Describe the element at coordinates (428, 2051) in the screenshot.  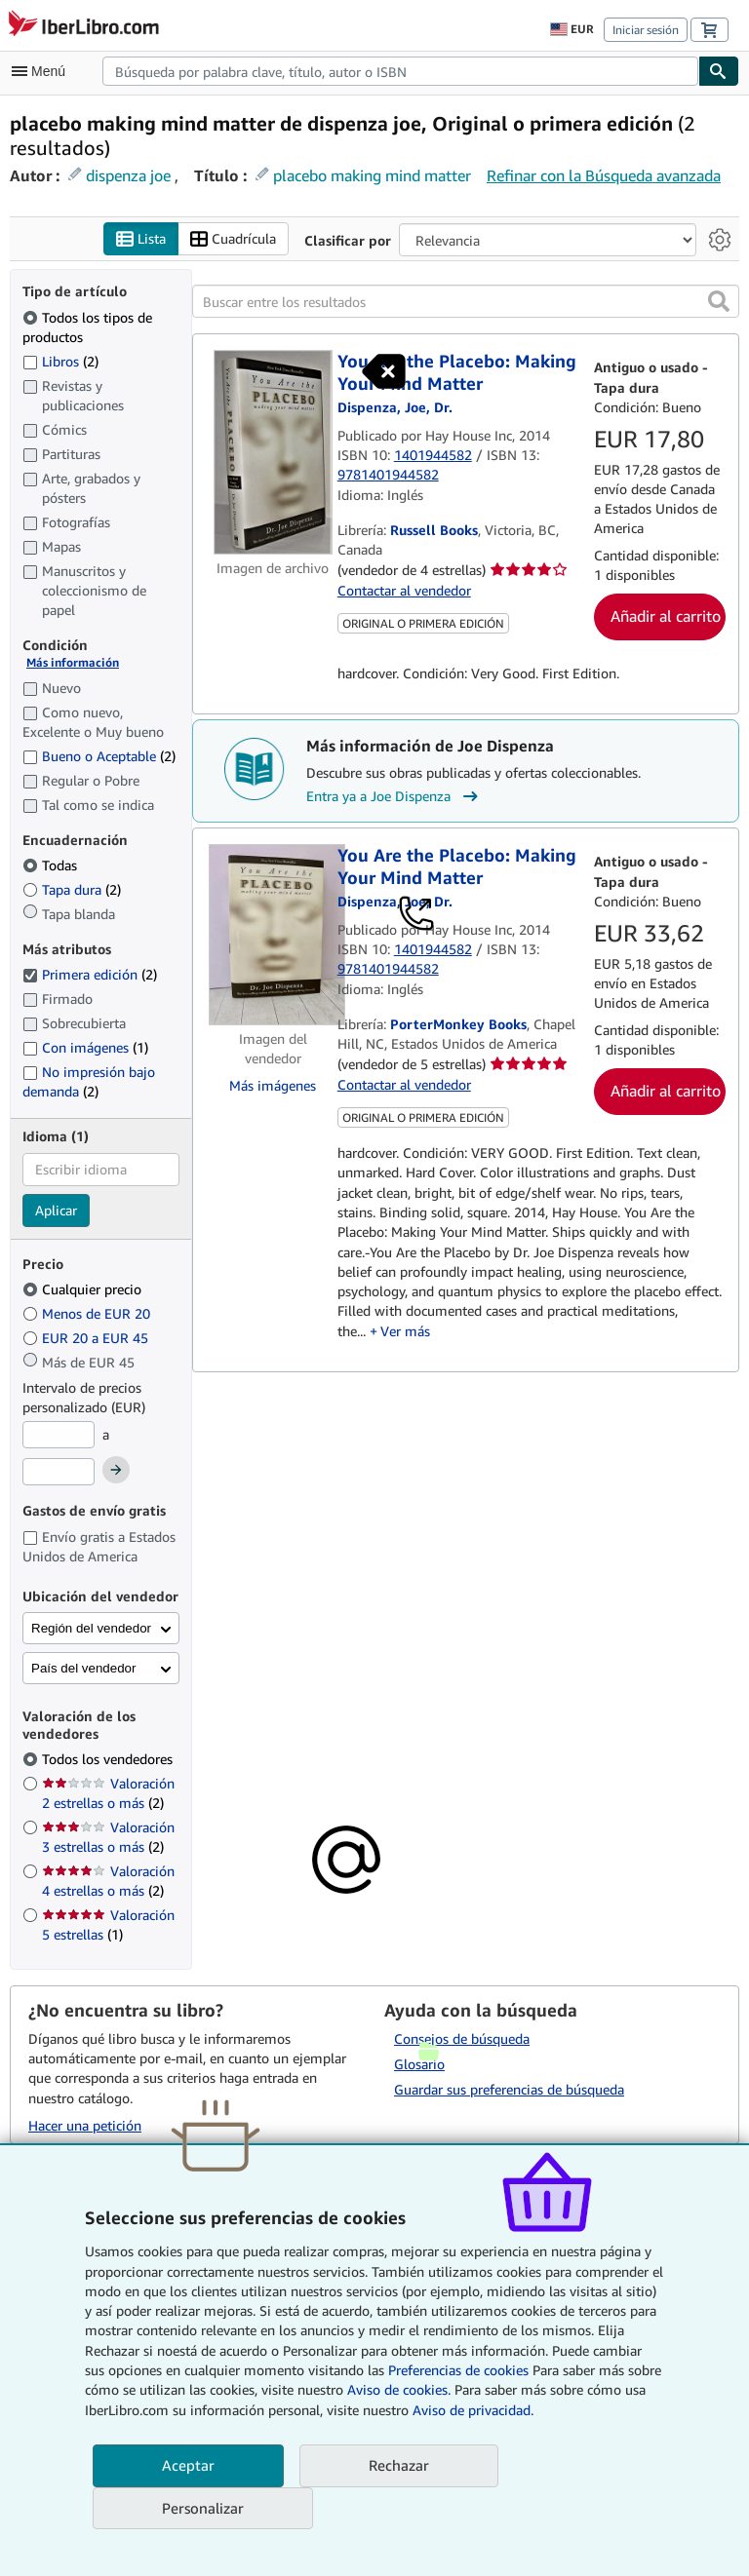
I see `open folder to view contents` at that location.